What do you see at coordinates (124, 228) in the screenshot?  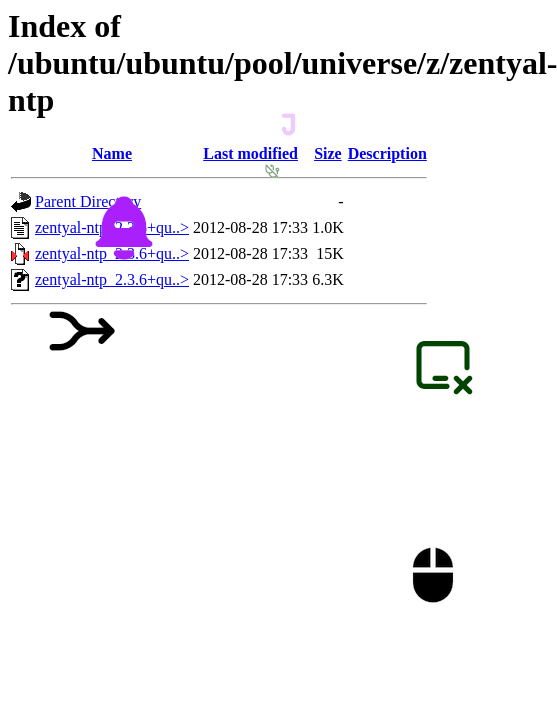 I see `remove a notification or alert` at bounding box center [124, 228].